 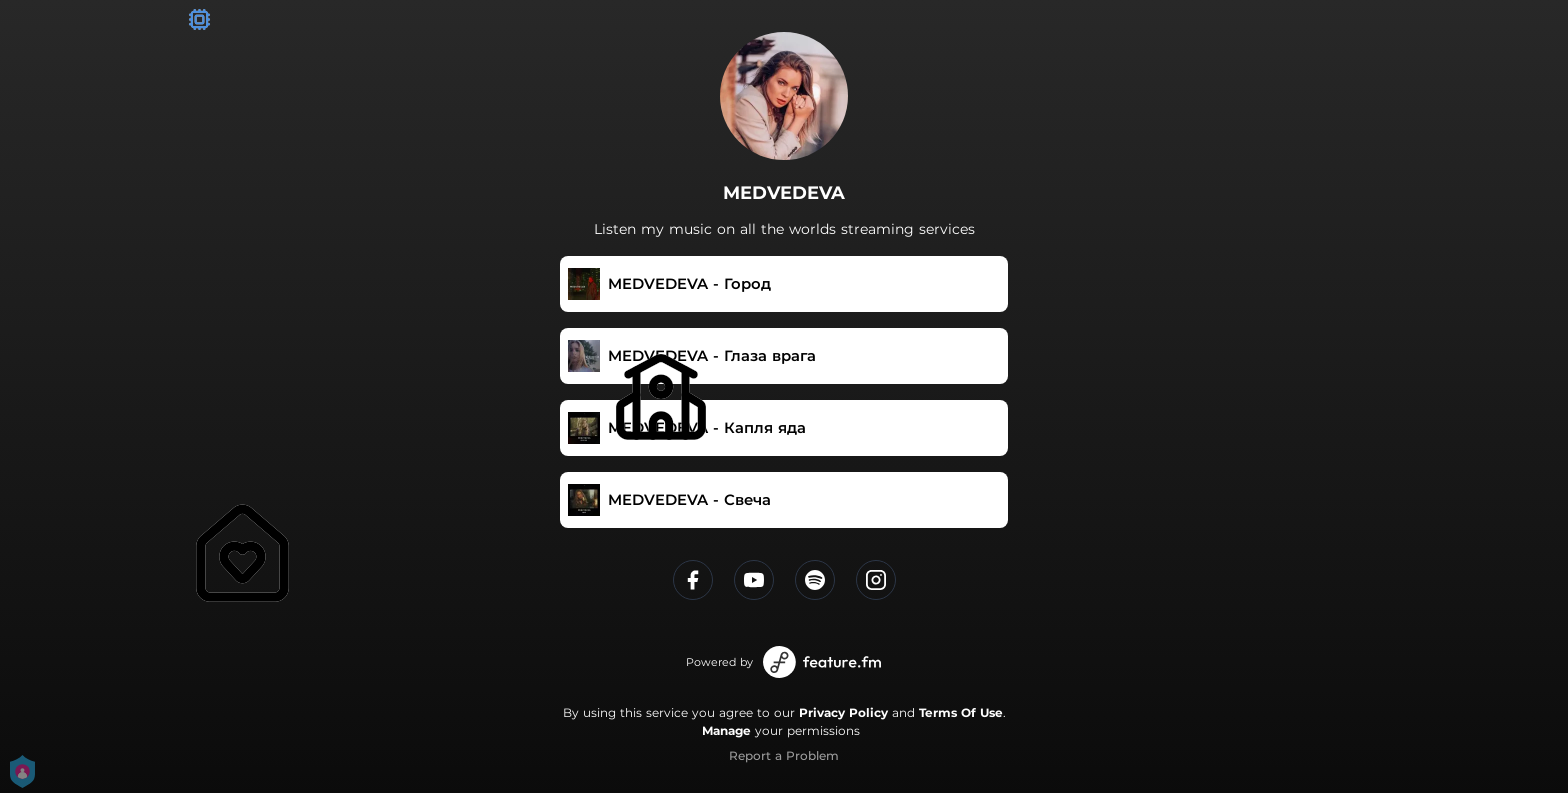 I want to click on access education or school-related features, so click(x=661, y=399).